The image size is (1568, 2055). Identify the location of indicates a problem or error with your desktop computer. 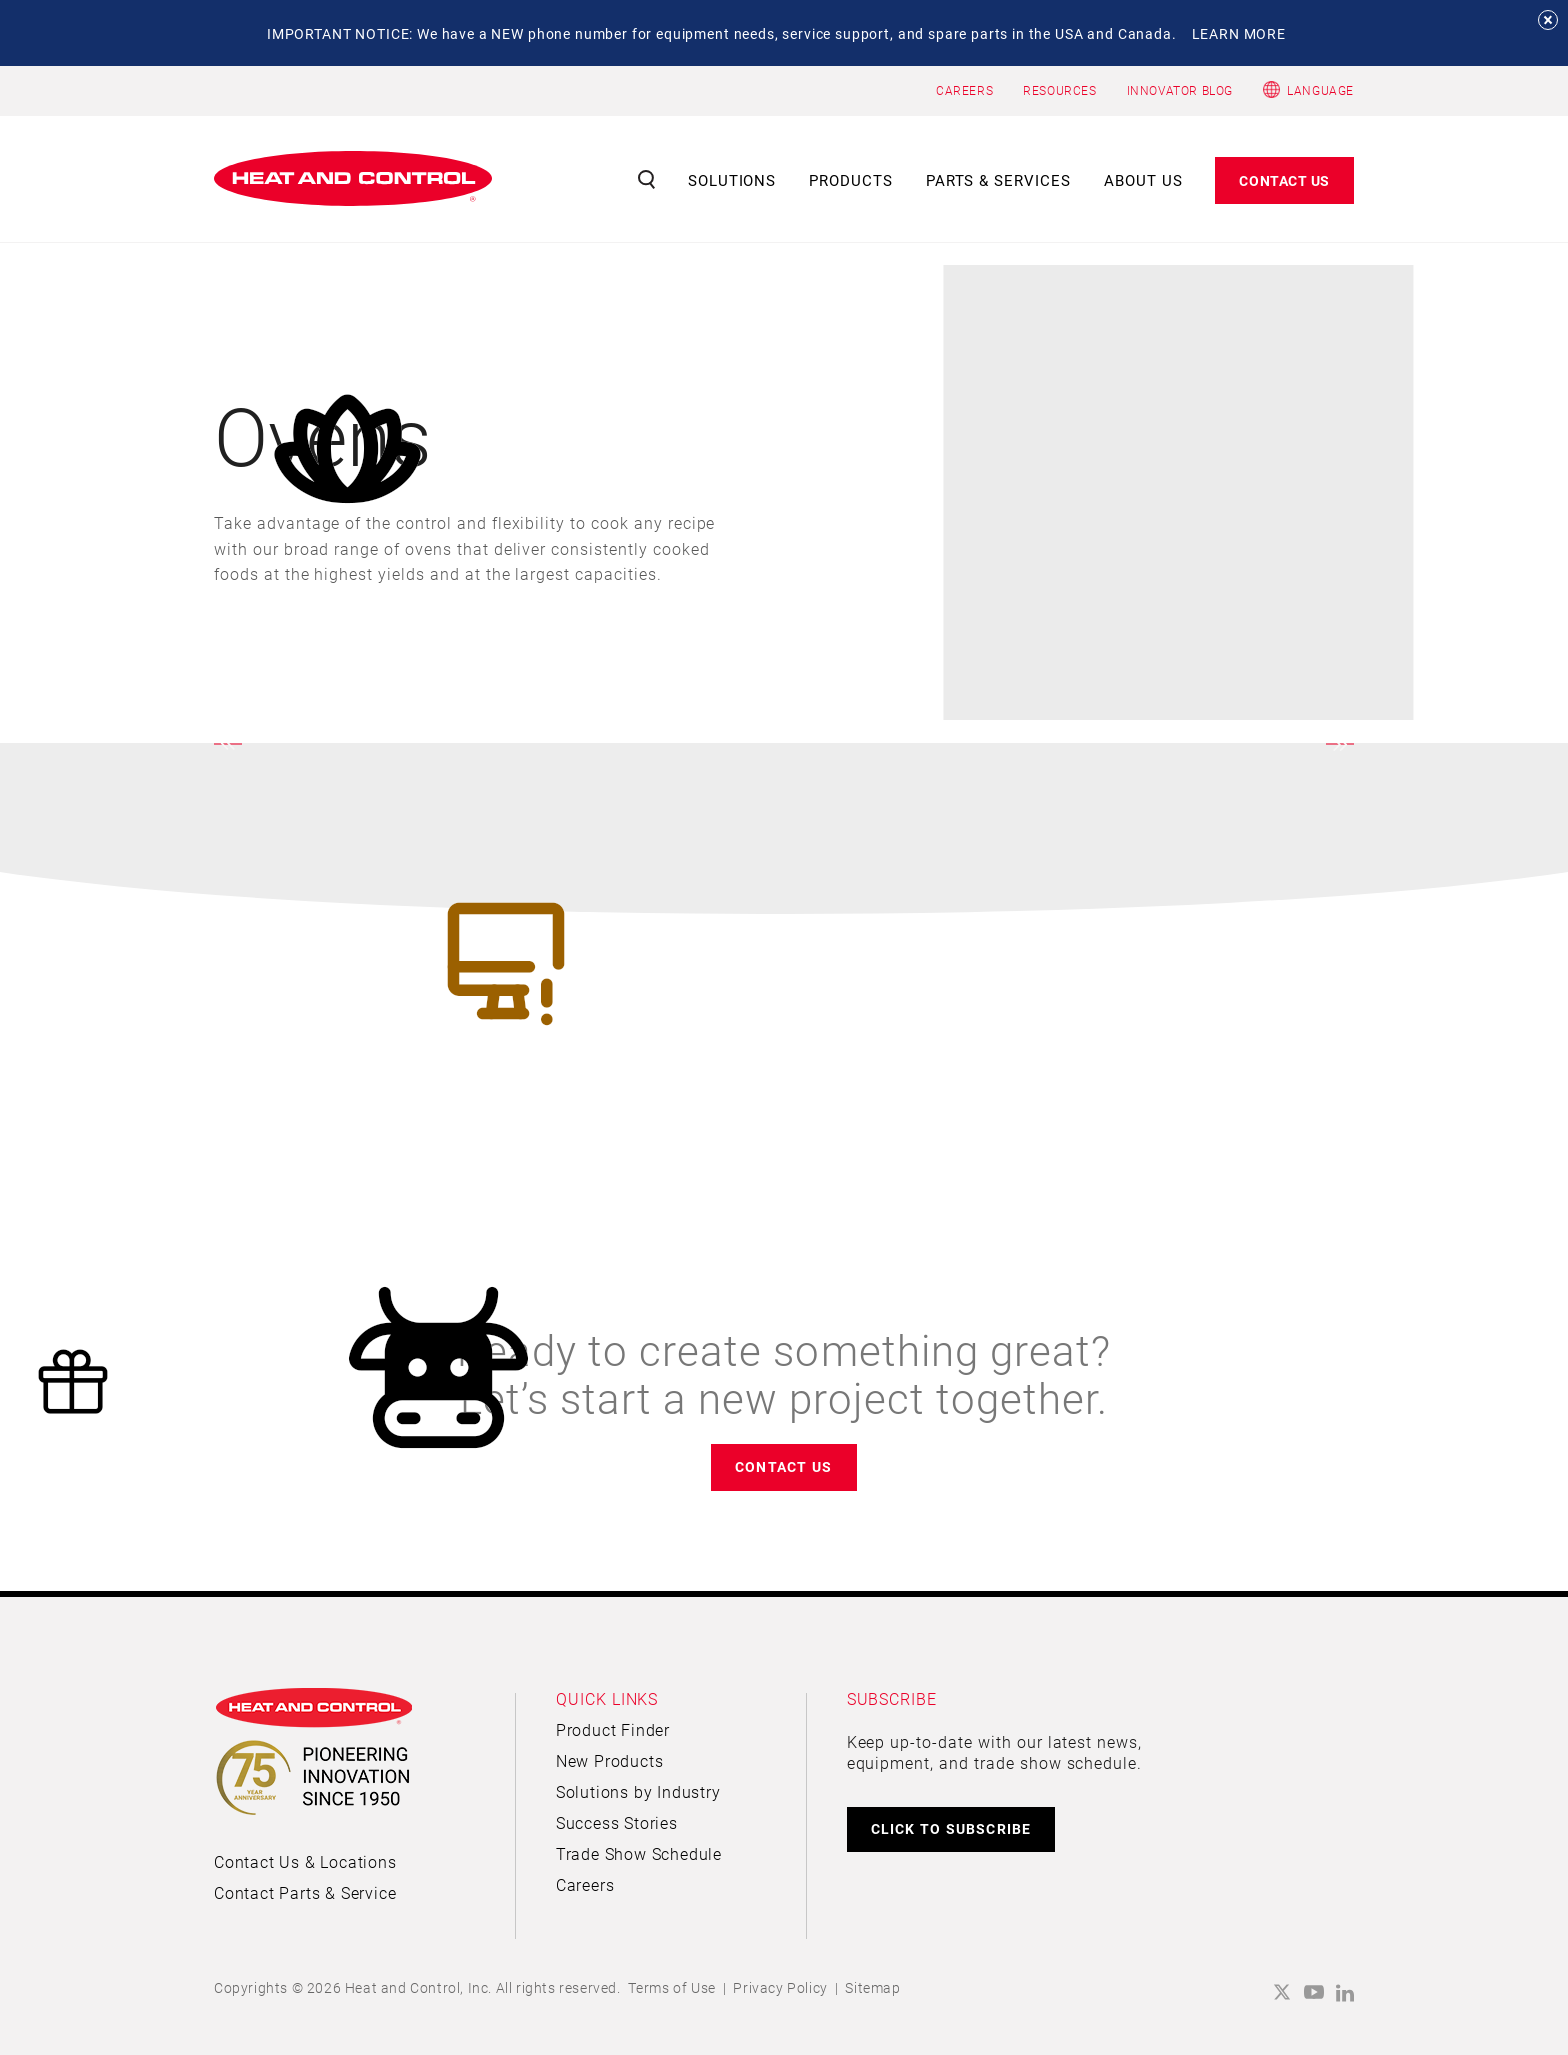
(506, 961).